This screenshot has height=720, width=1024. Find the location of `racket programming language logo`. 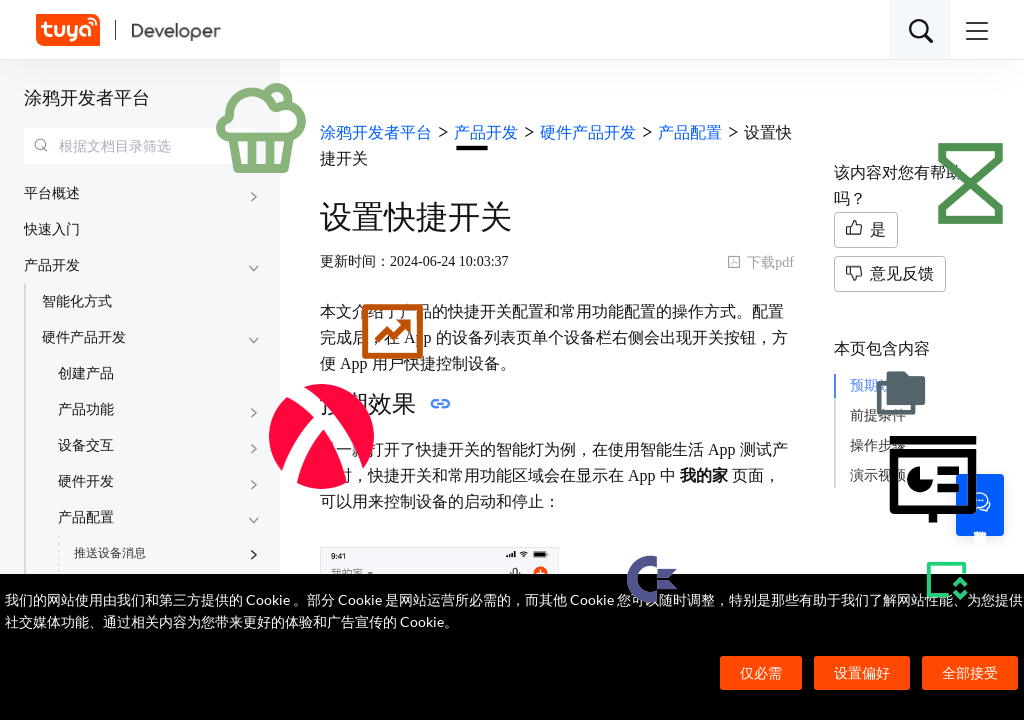

racket programming language logo is located at coordinates (321, 436).